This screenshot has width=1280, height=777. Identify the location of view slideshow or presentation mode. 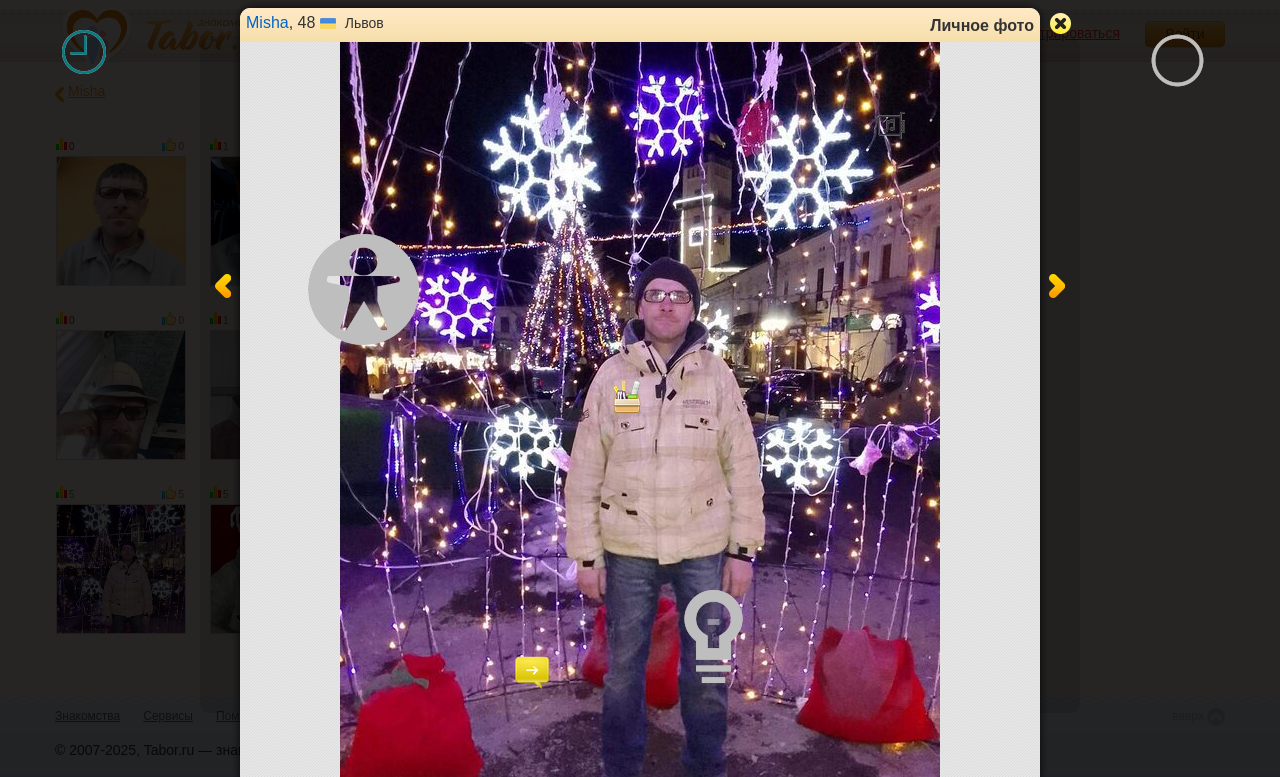
(84, 52).